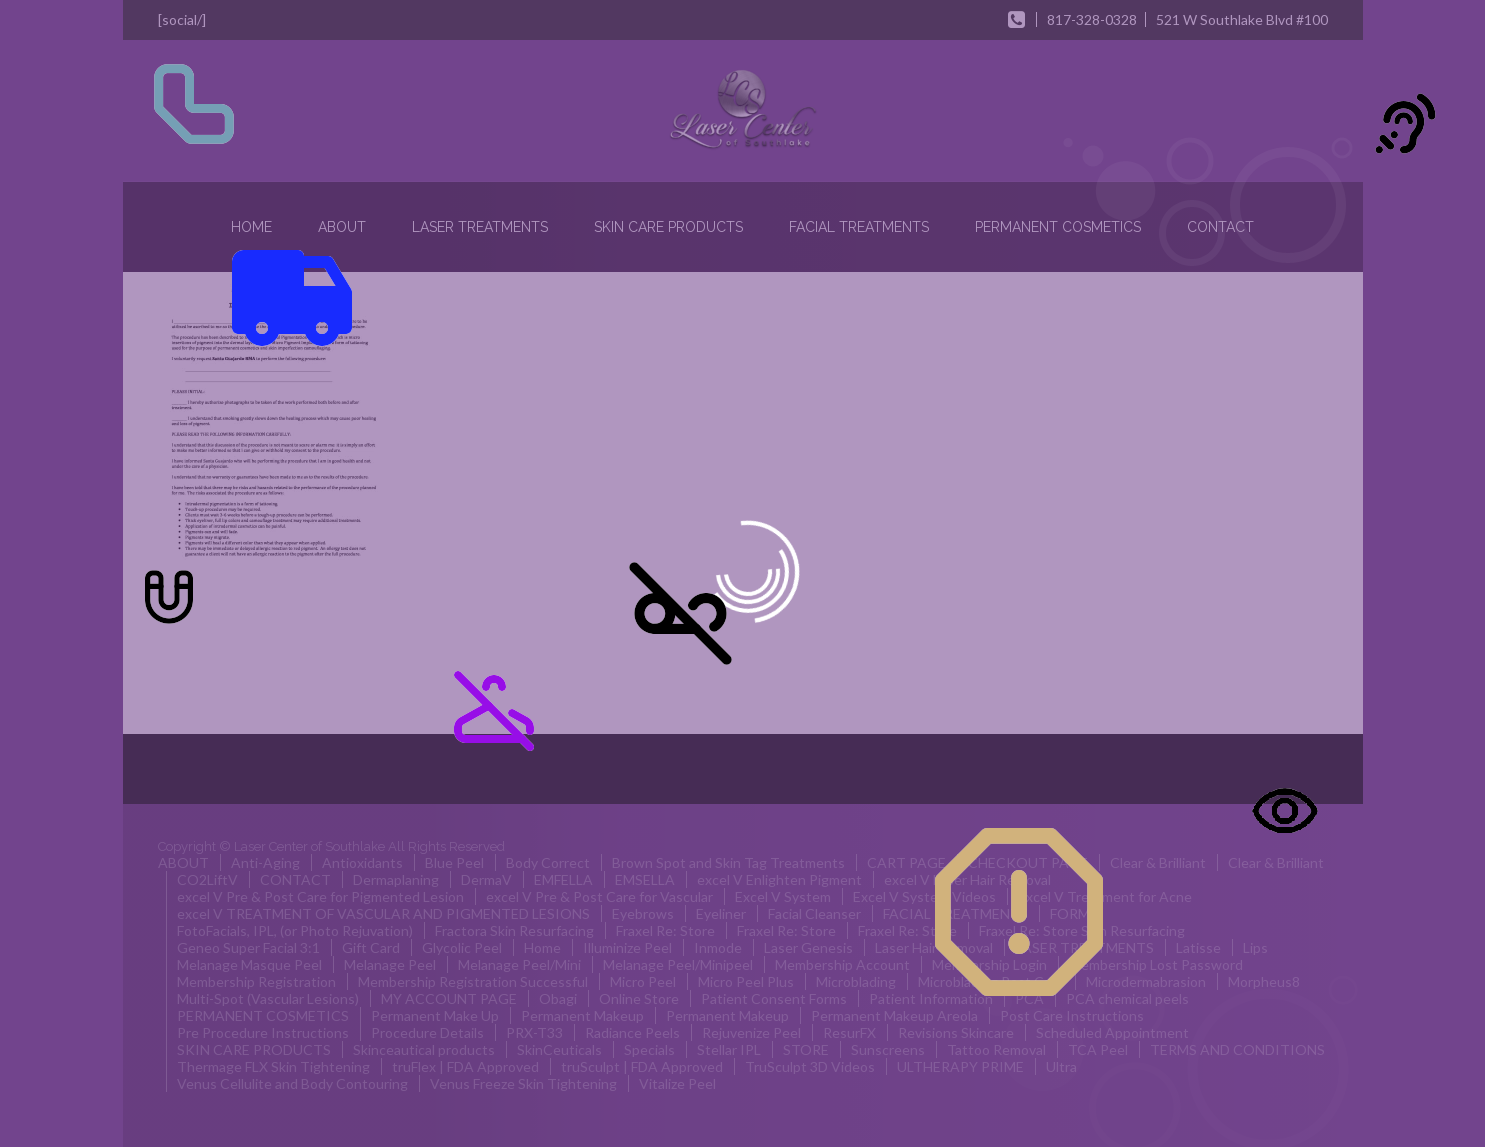 The image size is (1485, 1147). What do you see at coordinates (1285, 811) in the screenshot?
I see `toggle password visibility` at bounding box center [1285, 811].